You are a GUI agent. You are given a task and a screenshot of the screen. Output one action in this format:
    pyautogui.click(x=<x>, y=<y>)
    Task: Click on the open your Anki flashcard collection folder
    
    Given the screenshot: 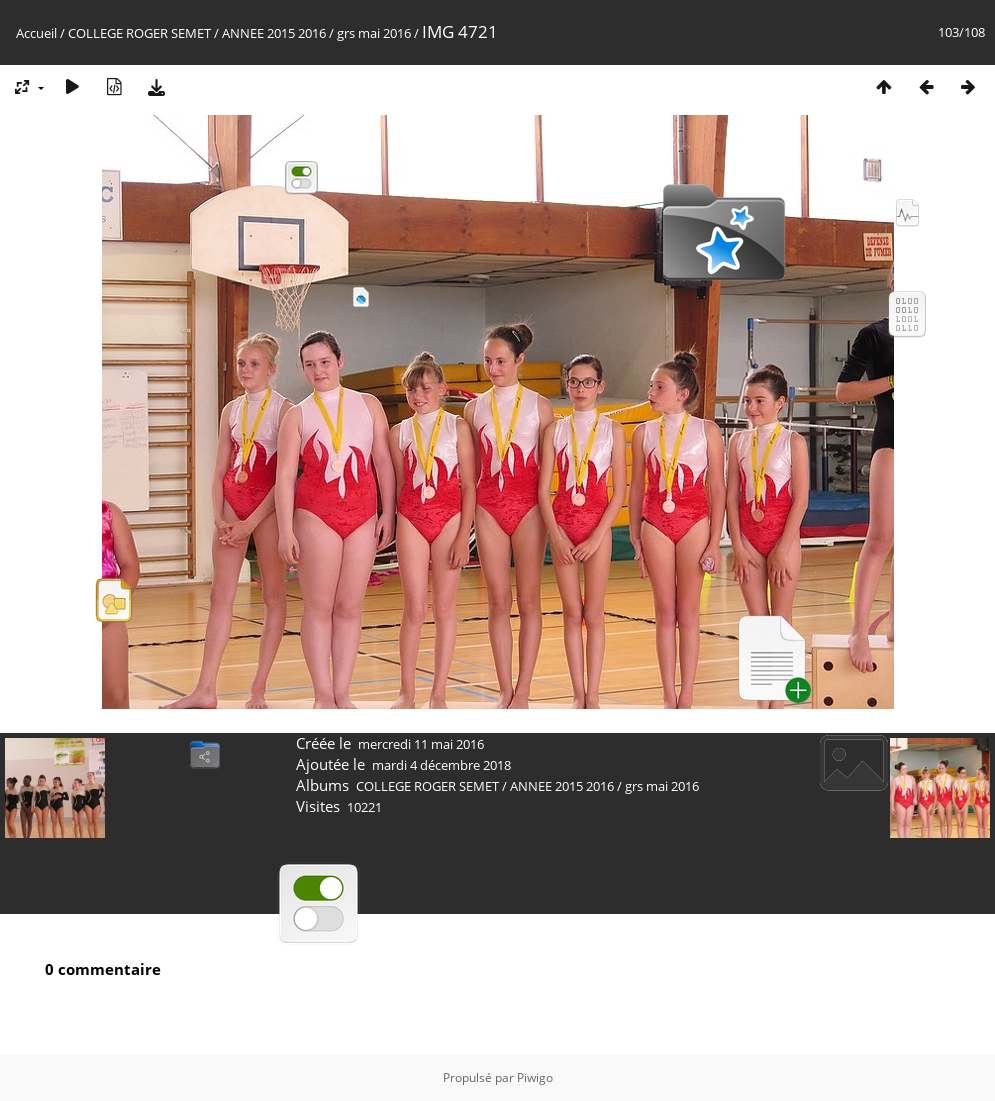 What is the action you would take?
    pyautogui.click(x=723, y=235)
    